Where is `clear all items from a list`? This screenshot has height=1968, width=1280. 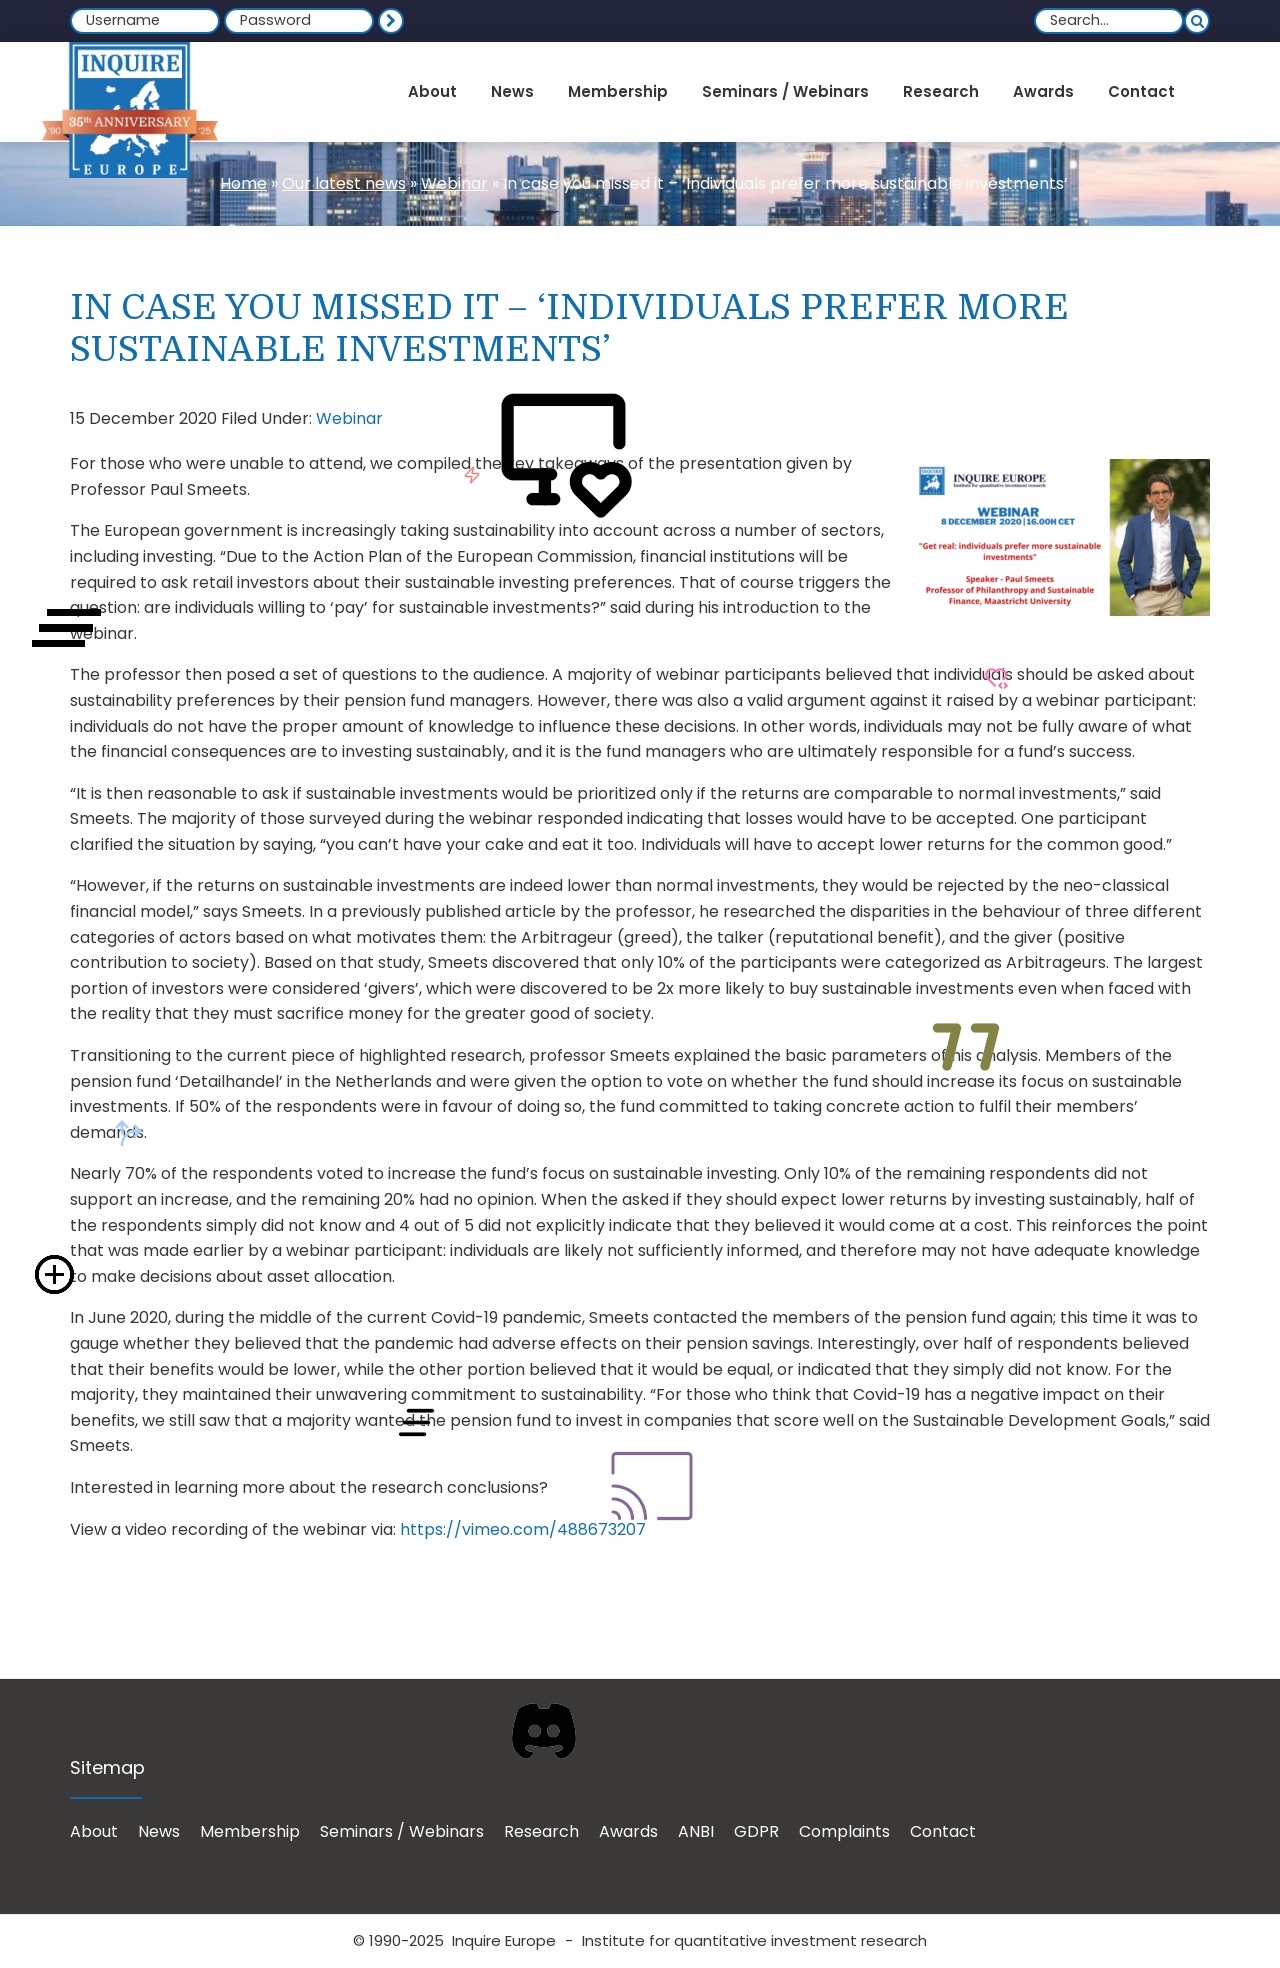 clear all items from a list is located at coordinates (416, 1422).